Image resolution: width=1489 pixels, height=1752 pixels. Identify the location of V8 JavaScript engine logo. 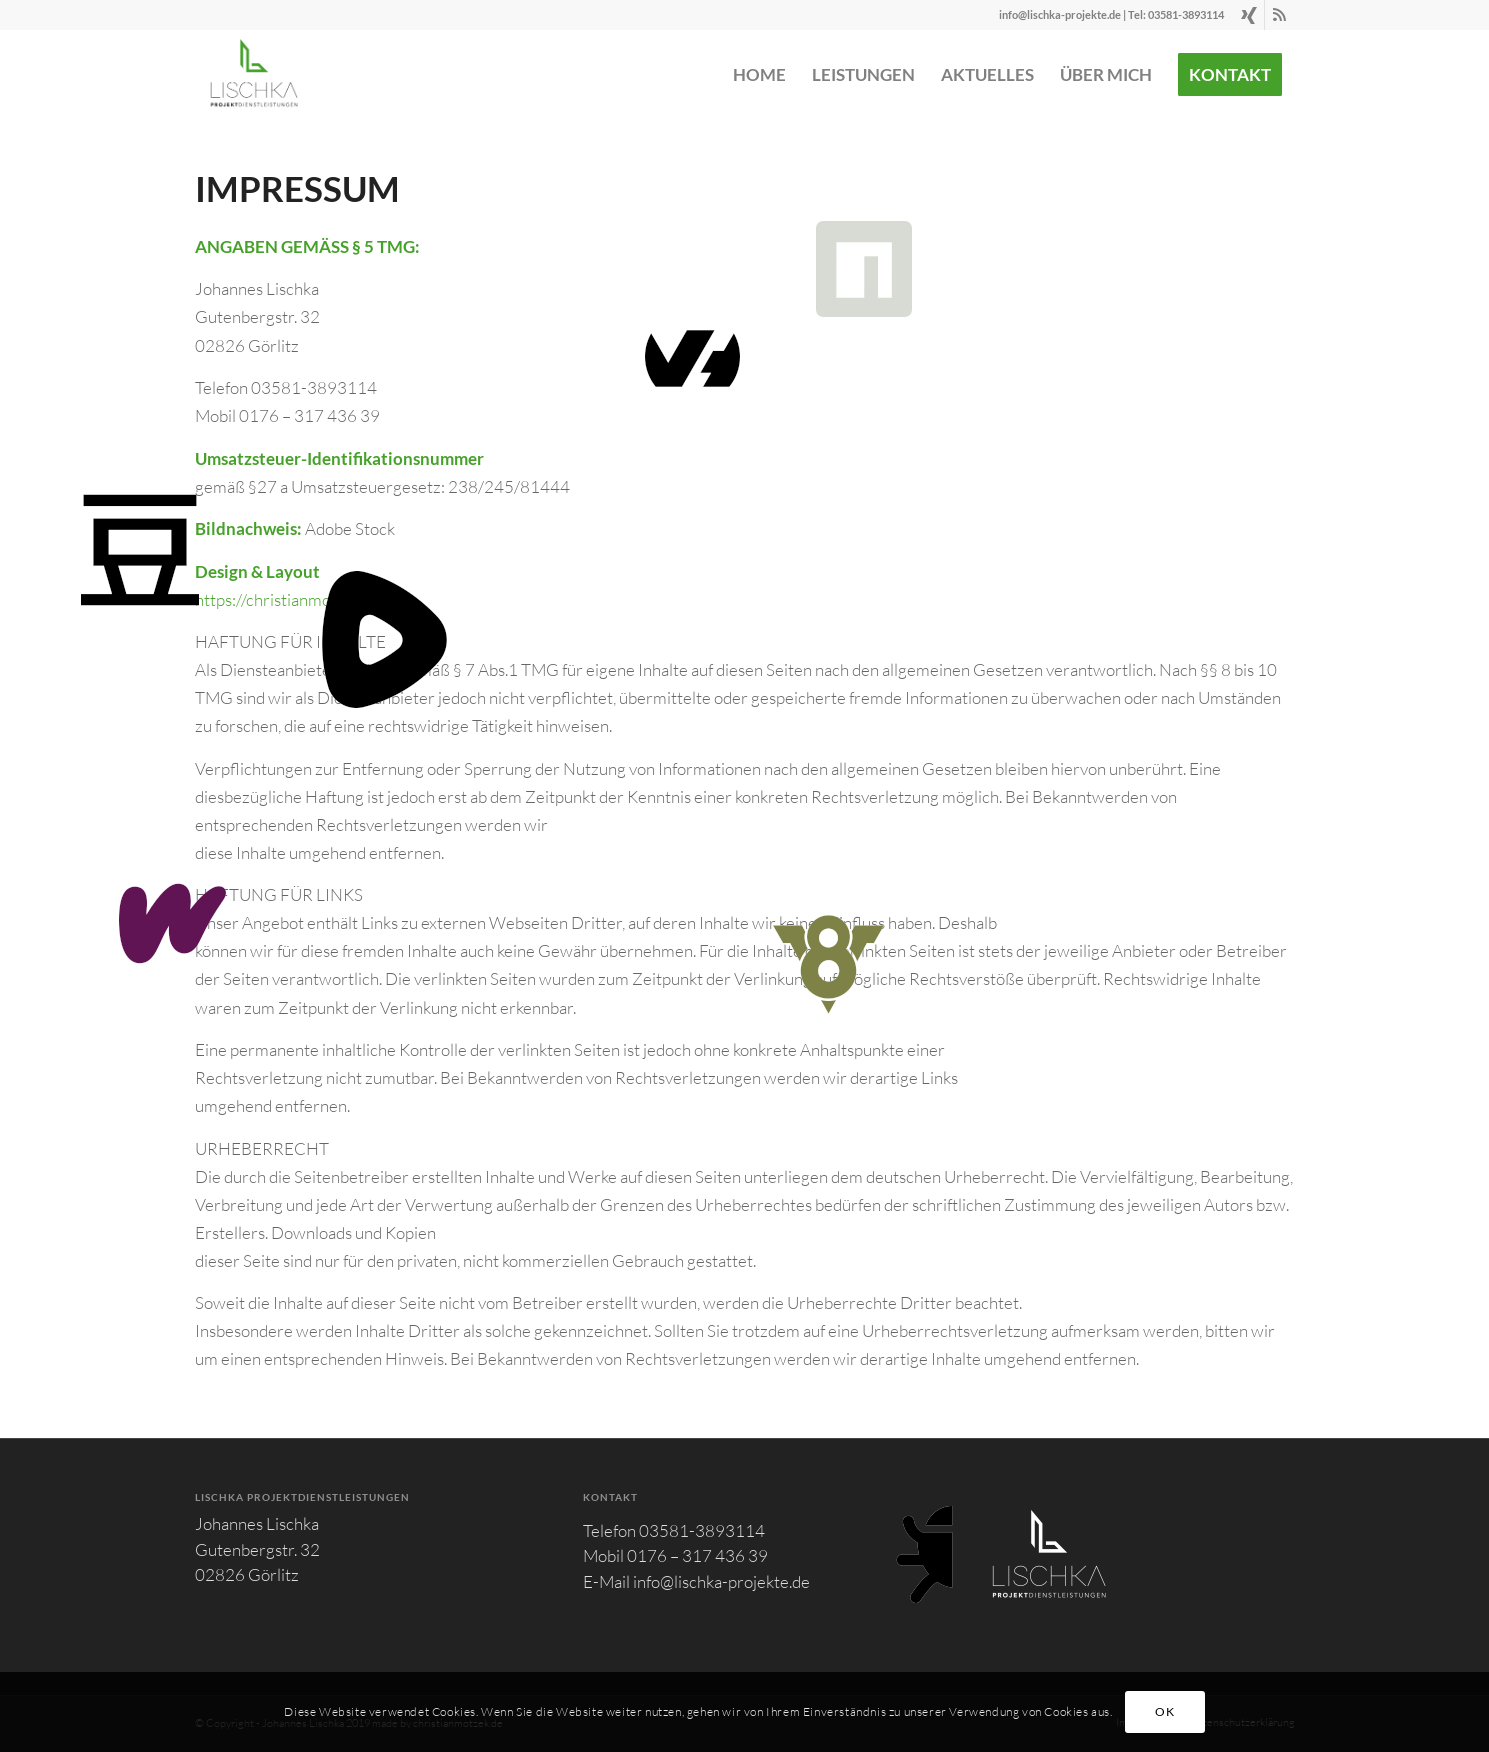
(828, 964).